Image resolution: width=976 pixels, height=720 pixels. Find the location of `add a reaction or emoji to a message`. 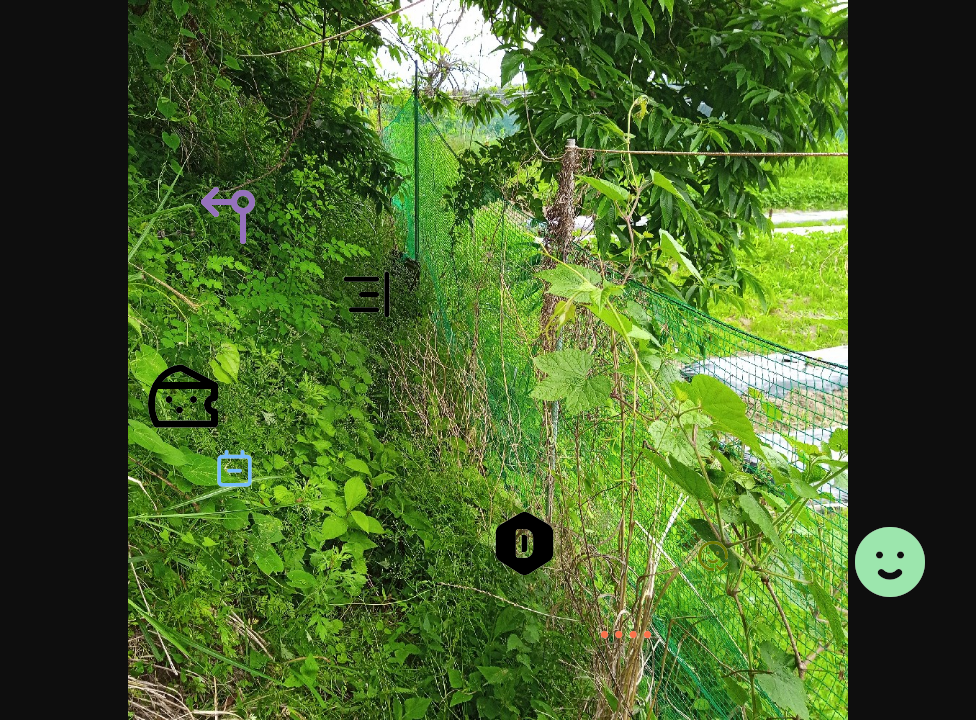

add a reaction or emoji to a message is located at coordinates (890, 562).